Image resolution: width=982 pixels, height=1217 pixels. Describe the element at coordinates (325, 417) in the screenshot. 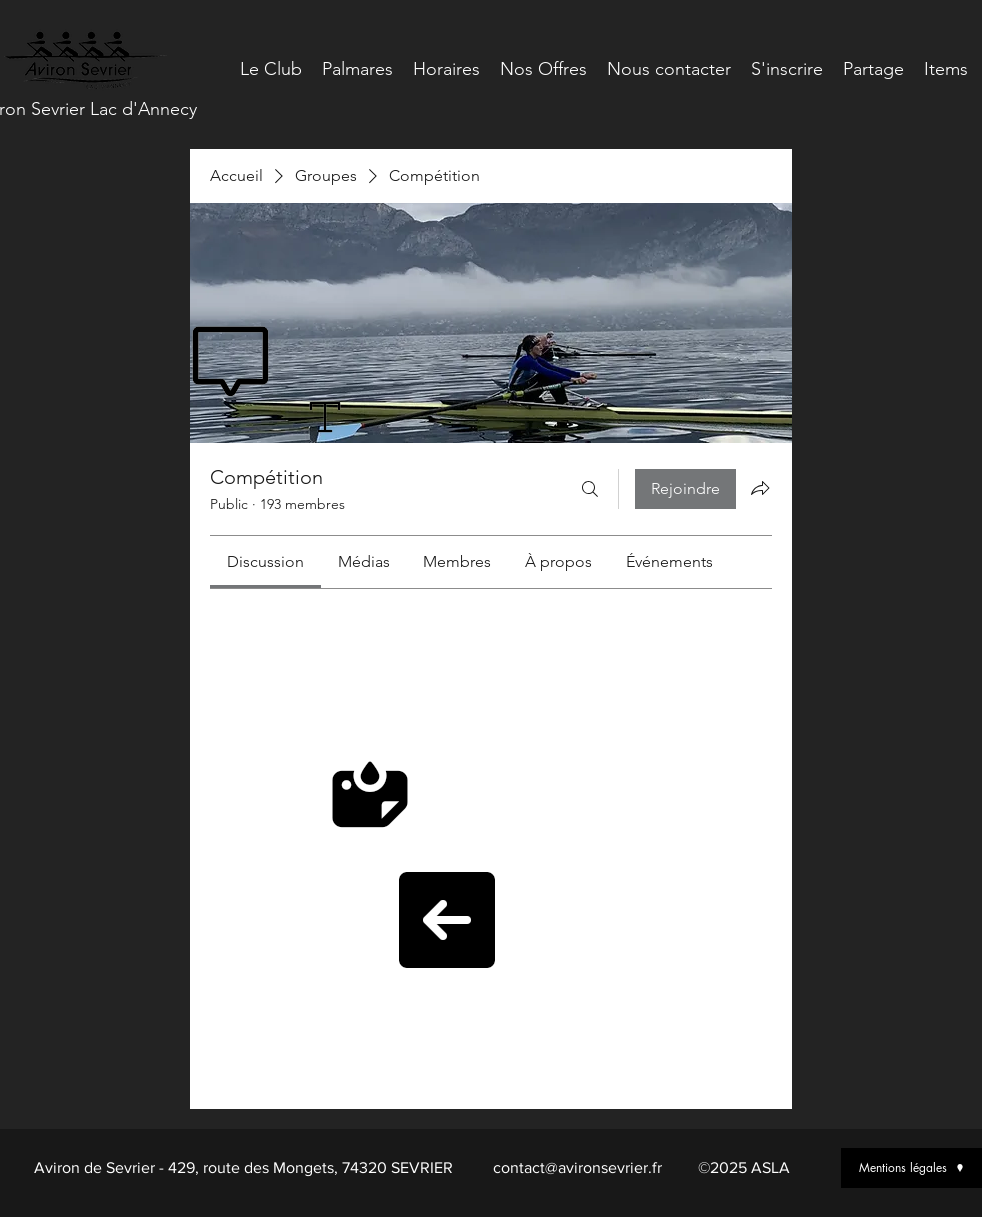

I see `format text or change typography settings` at that location.